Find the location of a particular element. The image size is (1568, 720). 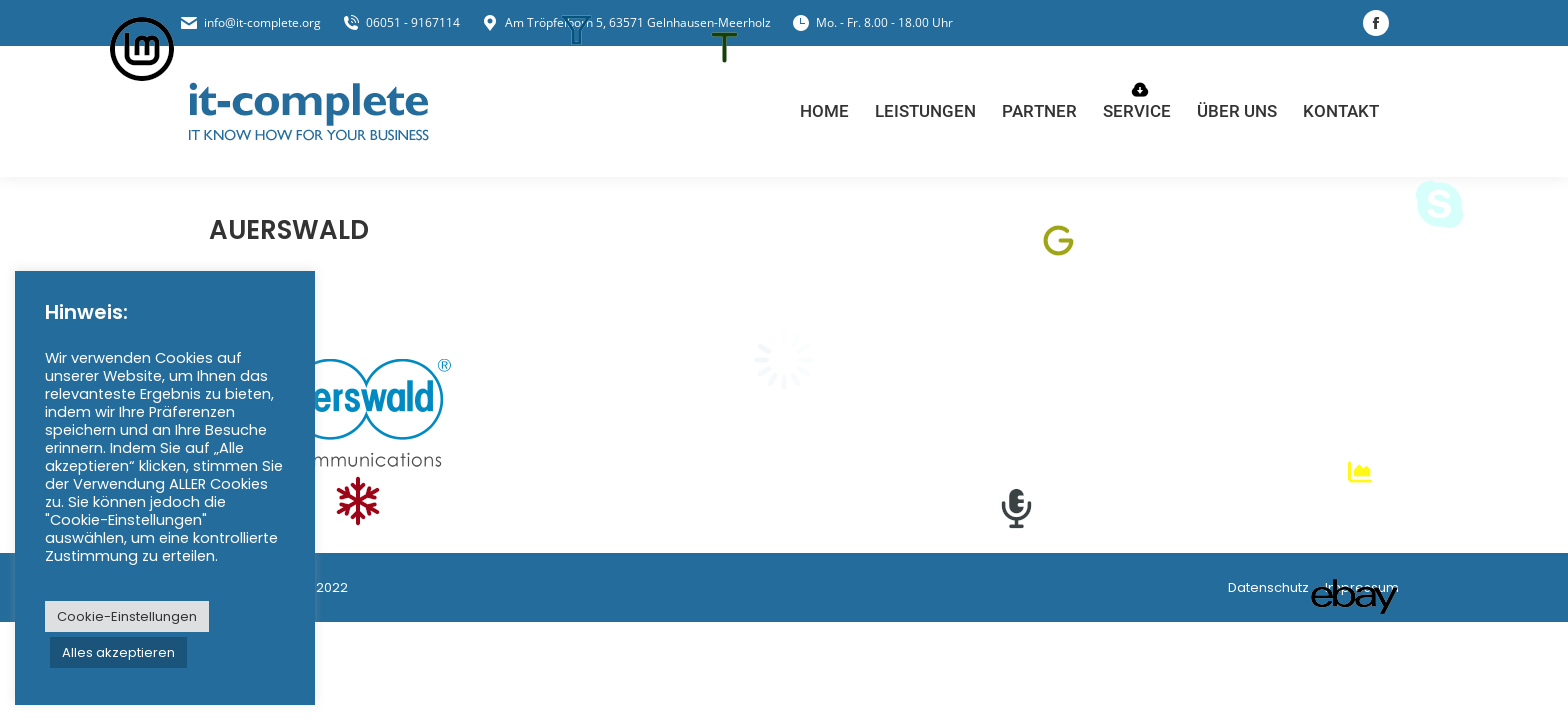

download file from cloud storage is located at coordinates (1140, 90).